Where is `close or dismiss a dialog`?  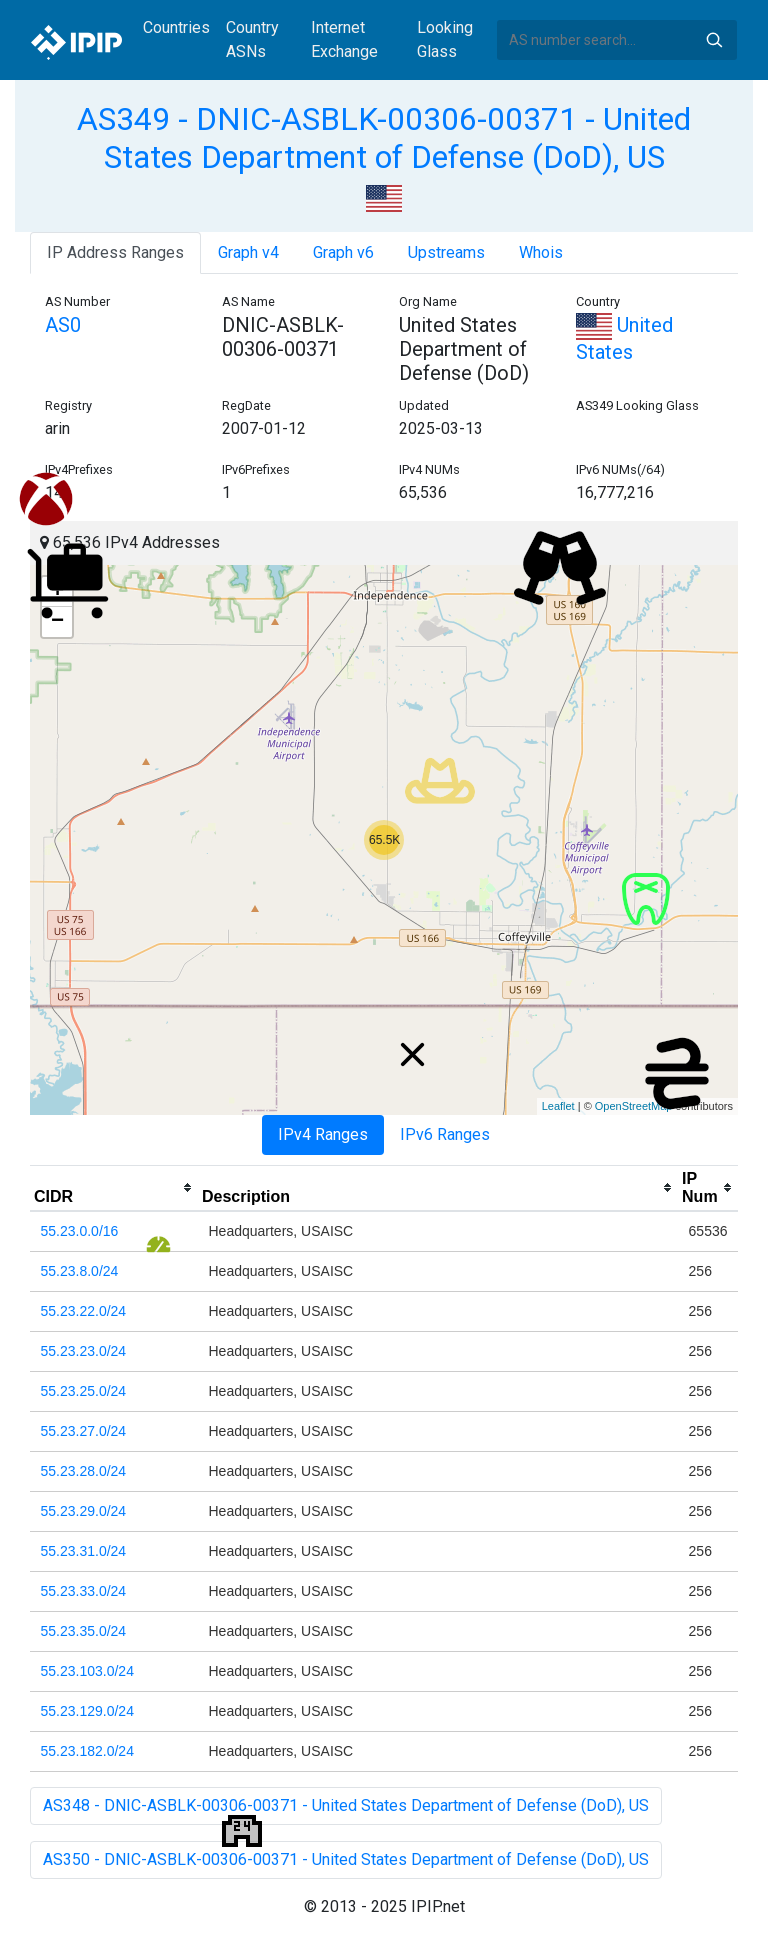
close or dismiss a dialog is located at coordinates (412, 1054).